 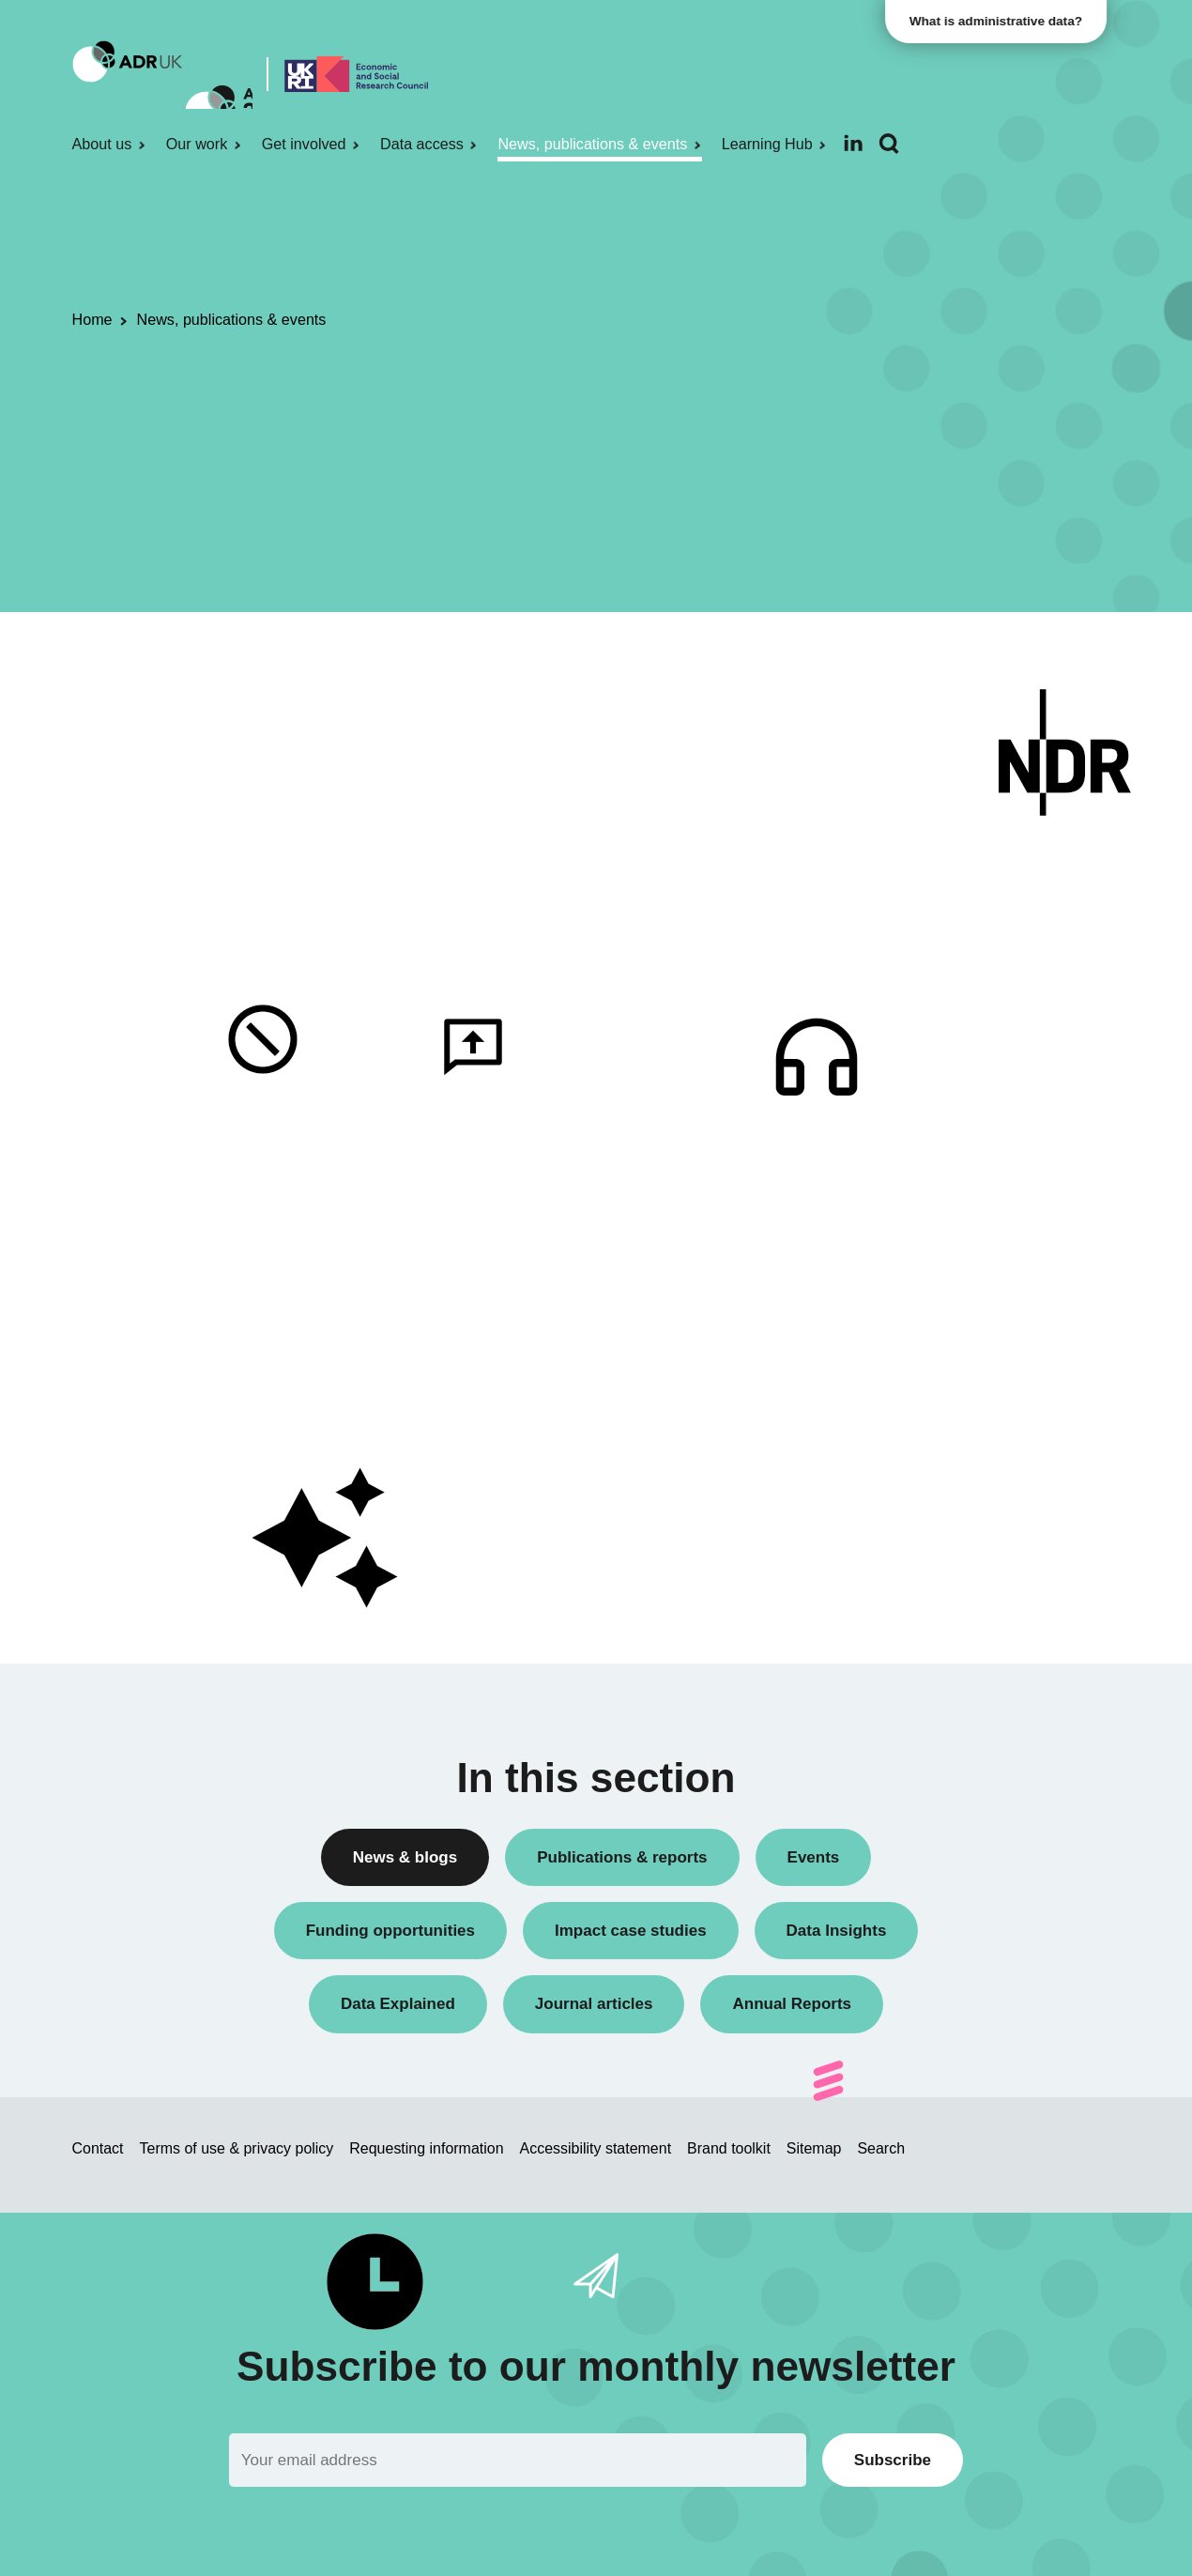 What do you see at coordinates (828, 2080) in the screenshot?
I see `ericsson brand logo` at bounding box center [828, 2080].